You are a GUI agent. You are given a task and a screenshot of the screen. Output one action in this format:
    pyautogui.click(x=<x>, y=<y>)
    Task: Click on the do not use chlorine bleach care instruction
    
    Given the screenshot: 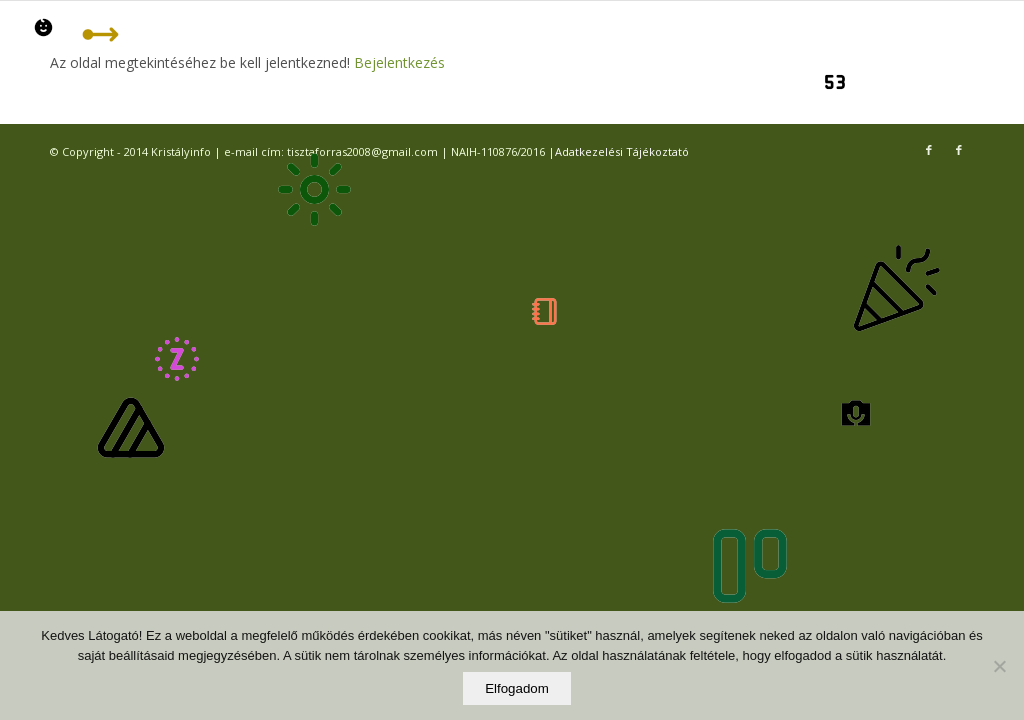 What is the action you would take?
    pyautogui.click(x=131, y=431)
    